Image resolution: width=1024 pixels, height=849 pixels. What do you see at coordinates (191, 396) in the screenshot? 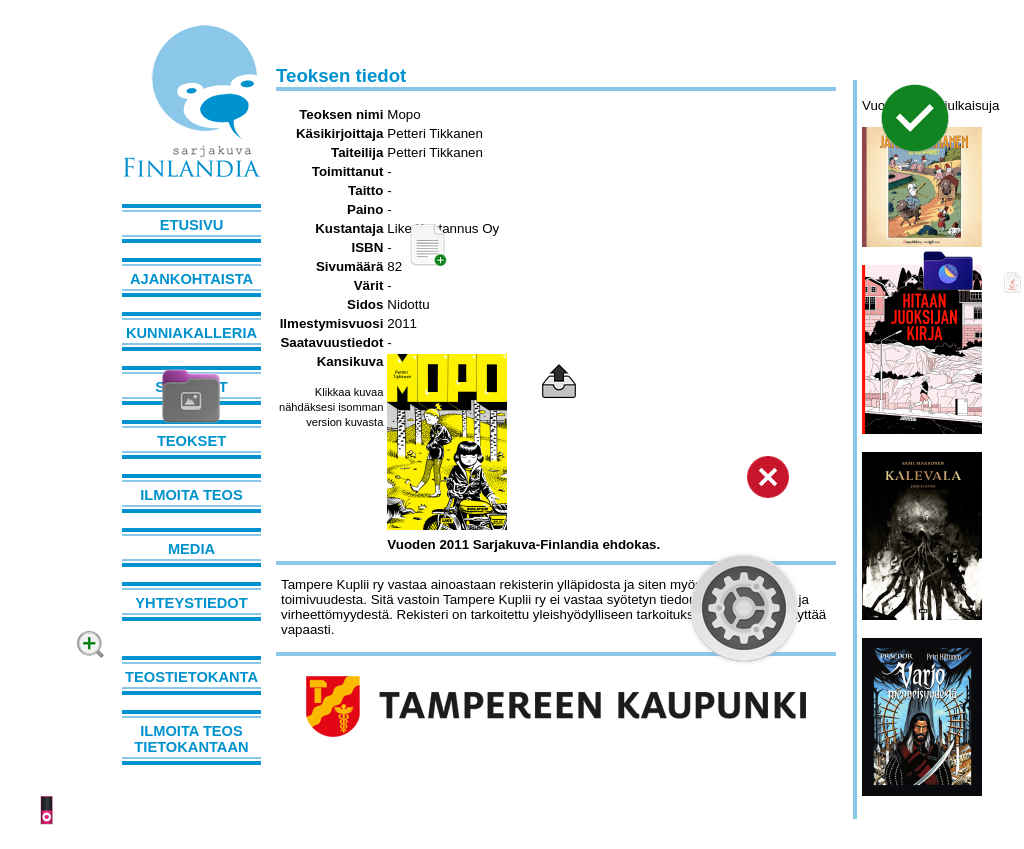
I see `open your pictures folder` at bounding box center [191, 396].